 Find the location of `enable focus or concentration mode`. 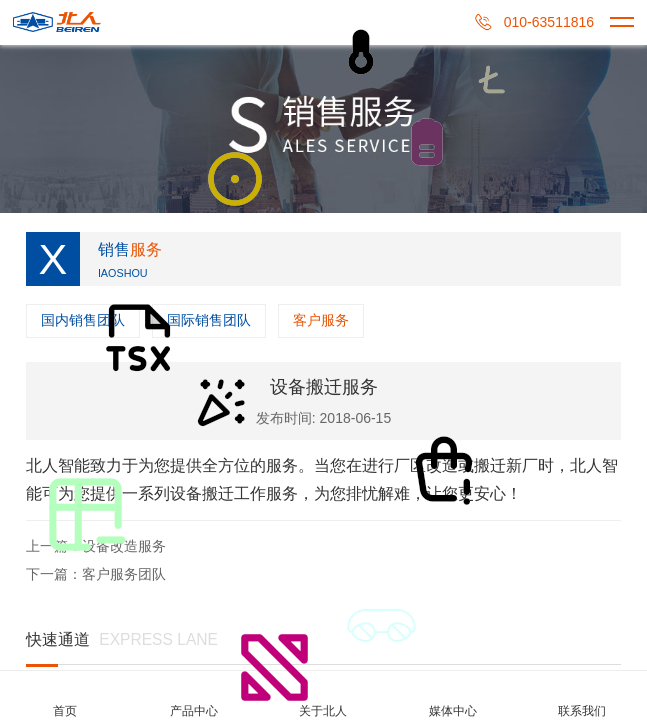

enable focus or concentration mode is located at coordinates (235, 179).